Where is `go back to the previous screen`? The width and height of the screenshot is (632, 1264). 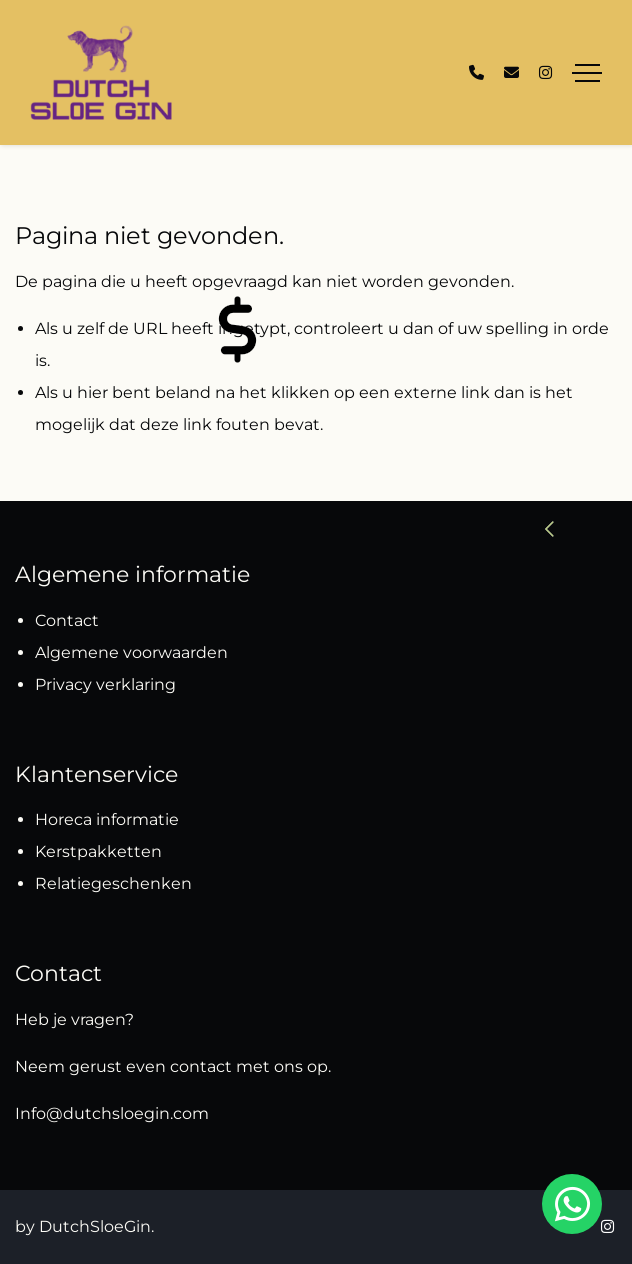 go back to the previous screen is located at coordinates (550, 529).